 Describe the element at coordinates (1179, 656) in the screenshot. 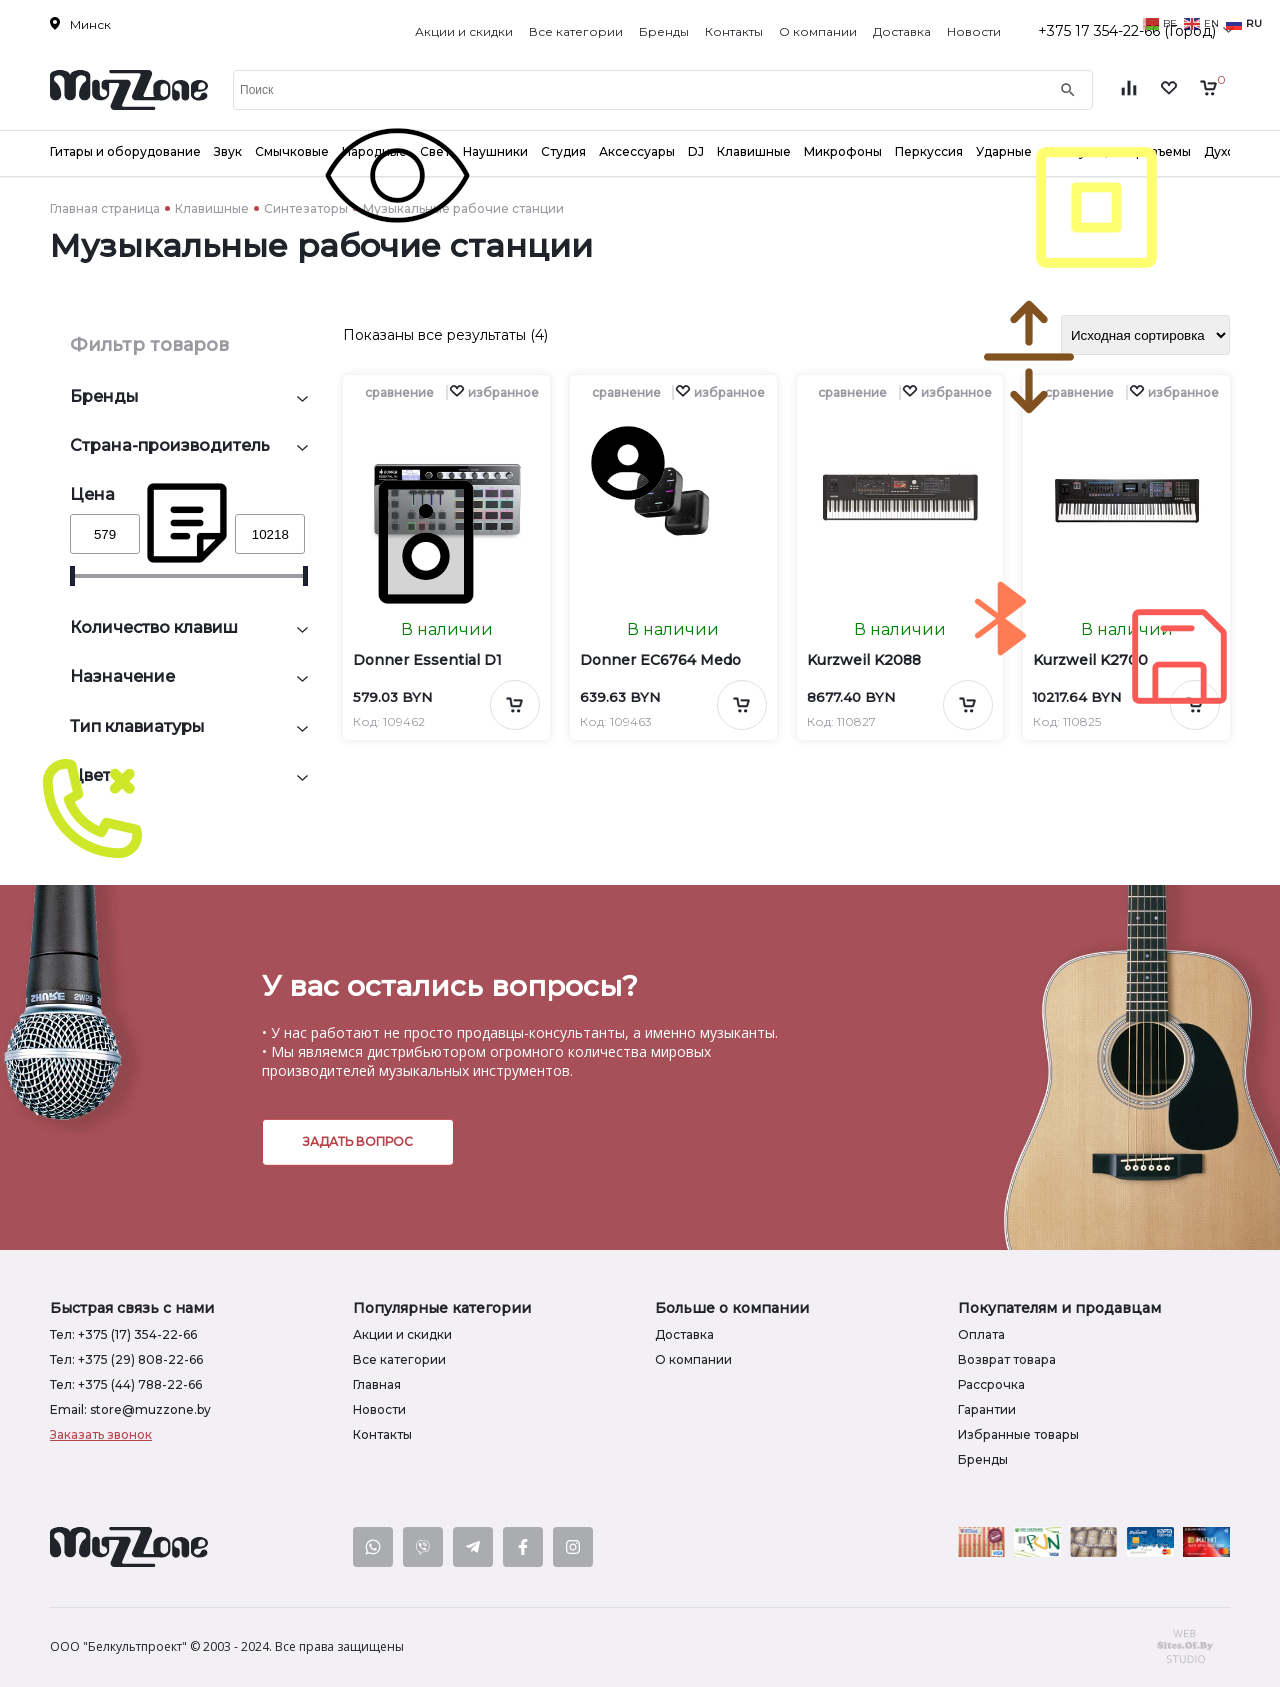

I see `save current file or document` at that location.